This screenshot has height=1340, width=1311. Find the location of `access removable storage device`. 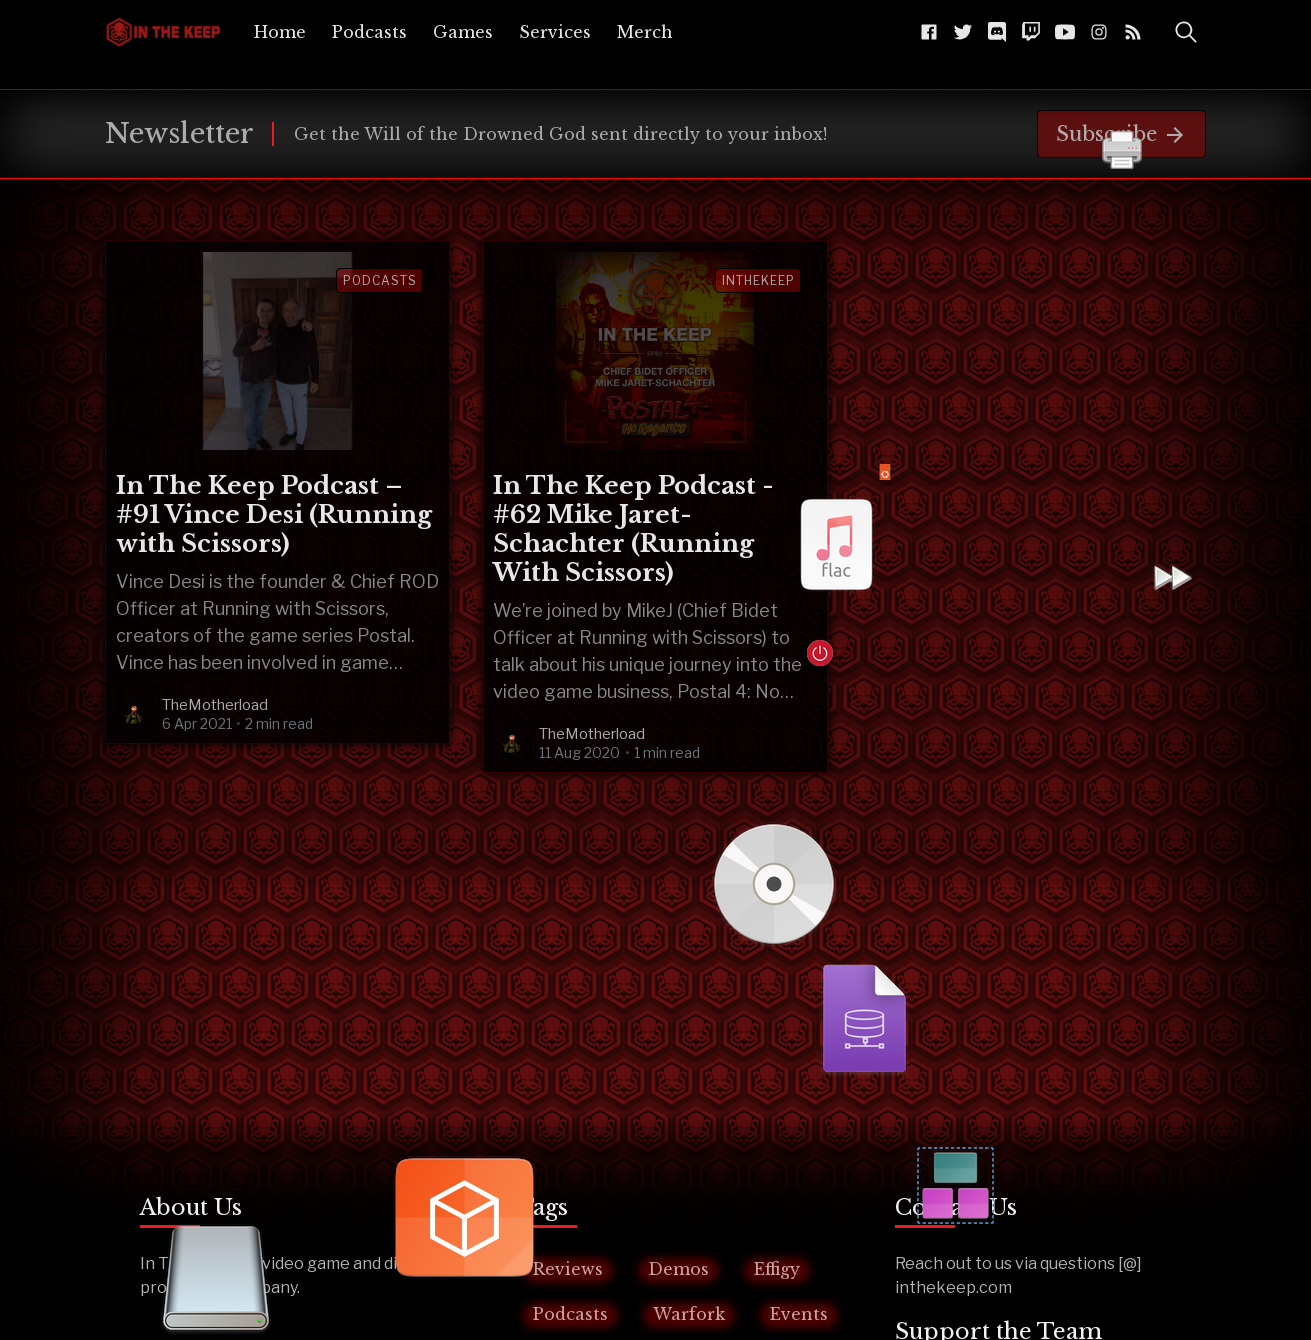

access removable storage device is located at coordinates (216, 1279).